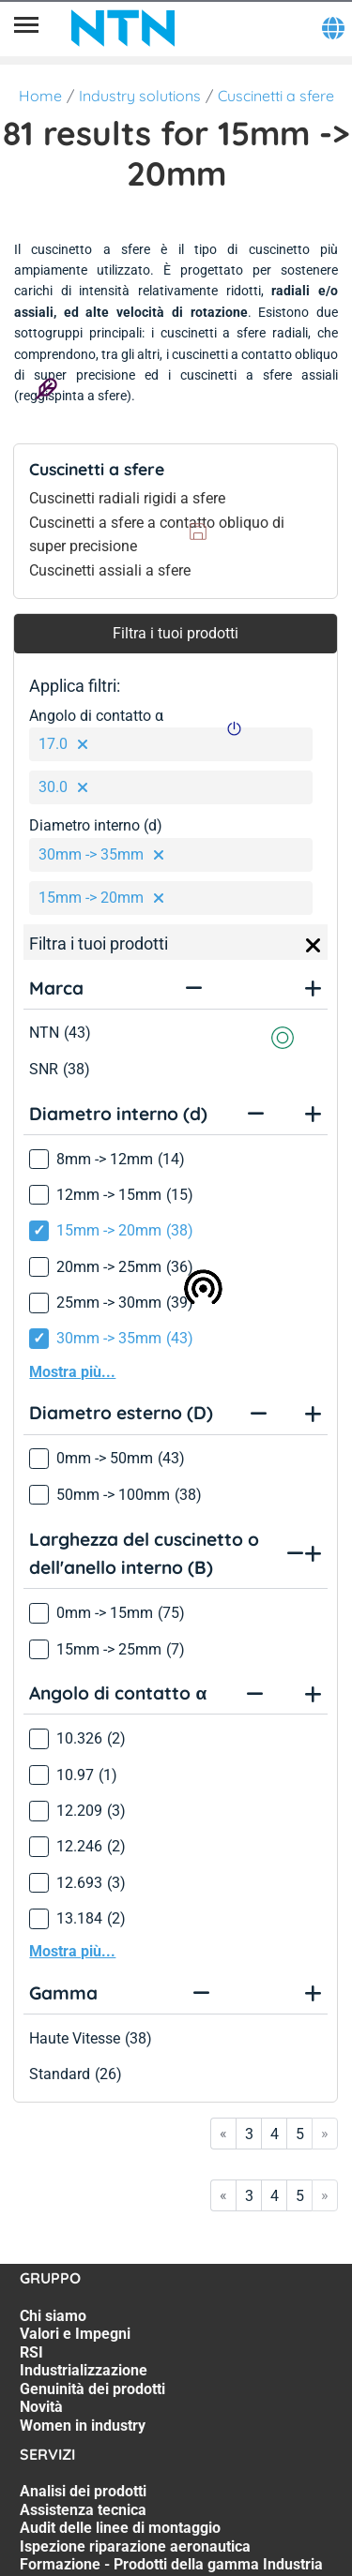 The image size is (352, 2576). What do you see at coordinates (283, 1038) in the screenshot?
I see `select a single option from a list` at bounding box center [283, 1038].